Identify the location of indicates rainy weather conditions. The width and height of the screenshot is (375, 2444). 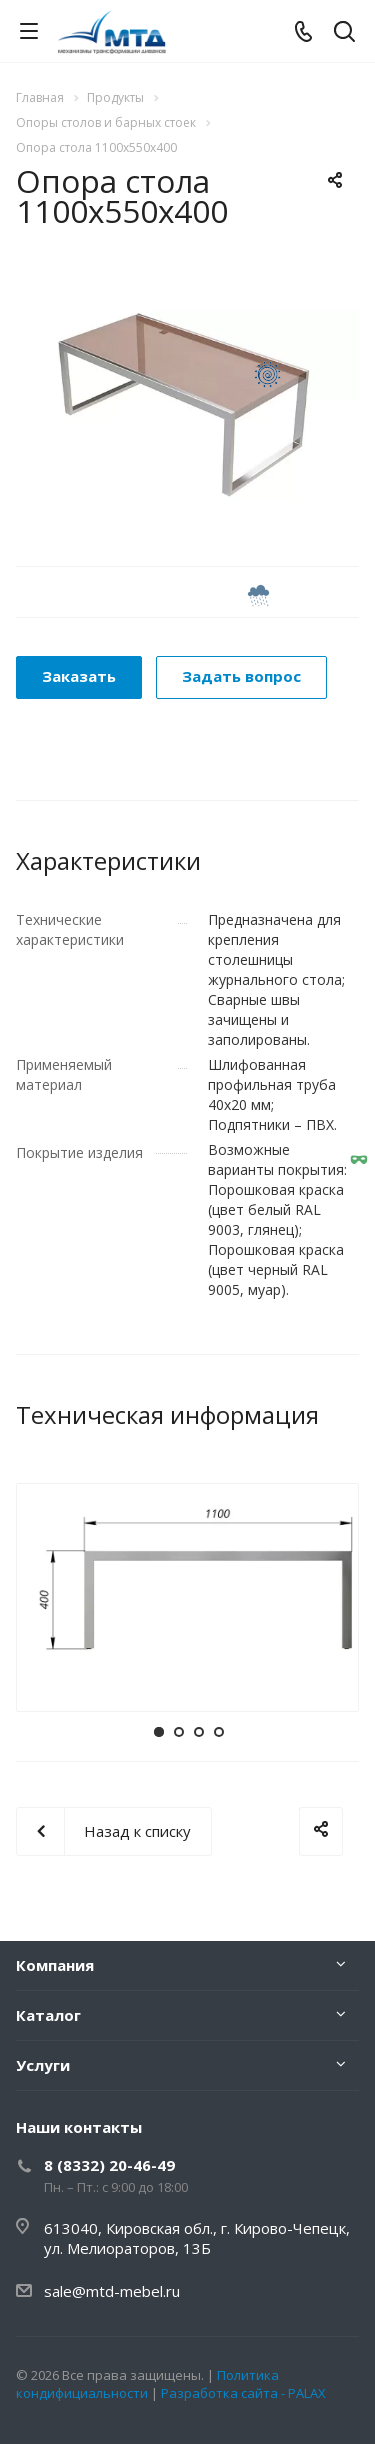
(258, 595).